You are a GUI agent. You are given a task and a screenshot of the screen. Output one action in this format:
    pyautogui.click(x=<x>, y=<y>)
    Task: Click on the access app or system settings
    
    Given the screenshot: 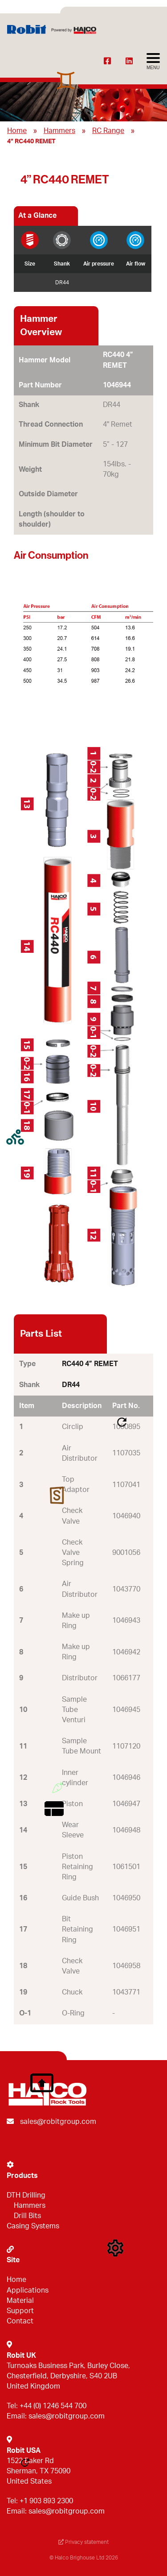 What is the action you would take?
    pyautogui.click(x=115, y=2248)
    